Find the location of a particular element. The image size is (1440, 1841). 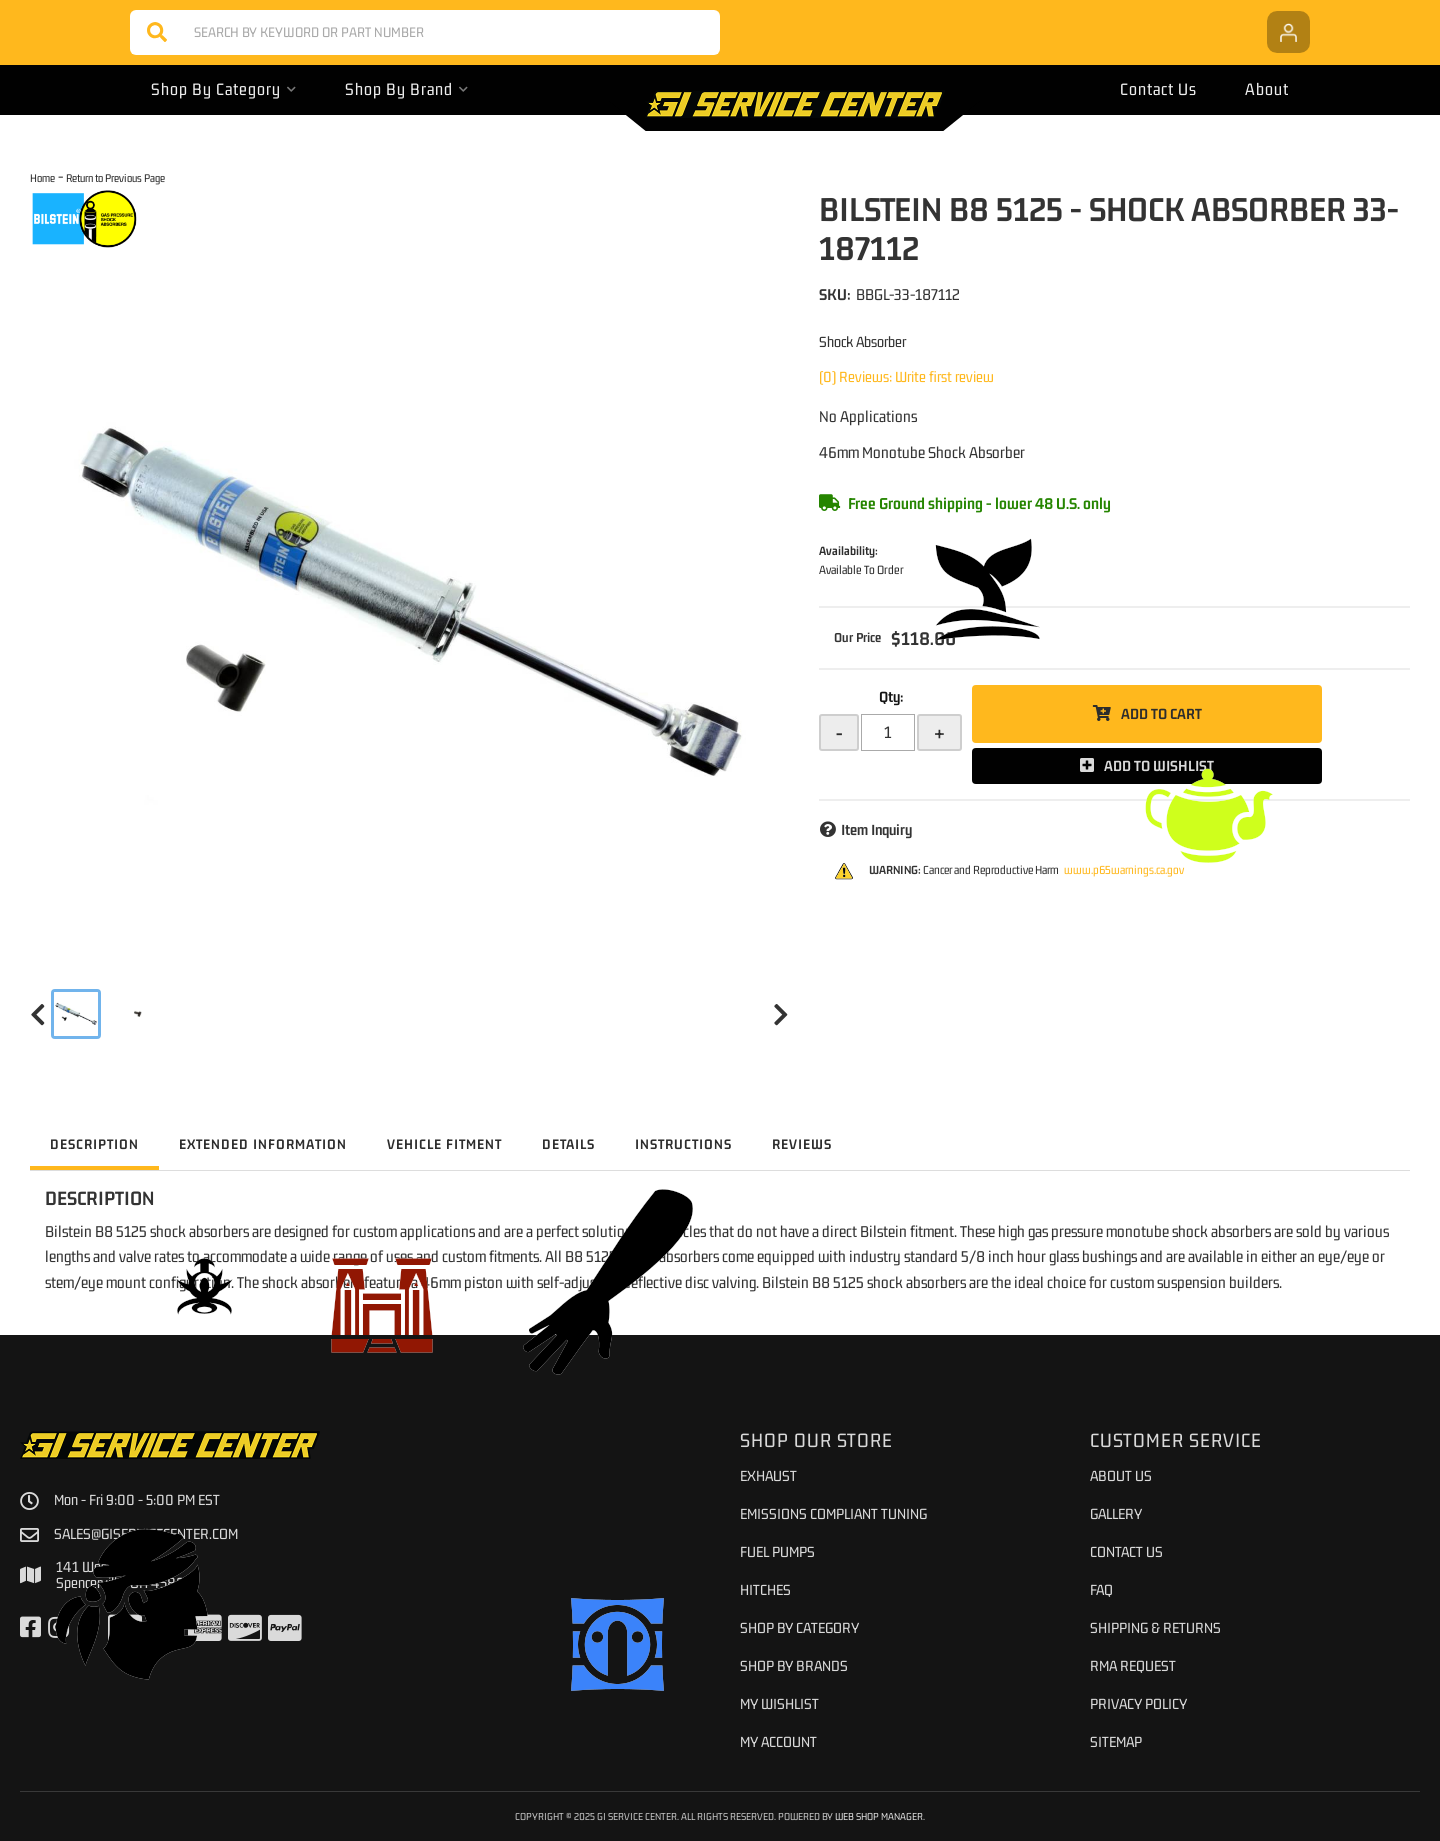

access tea or beverage-related features is located at coordinates (1208, 814).